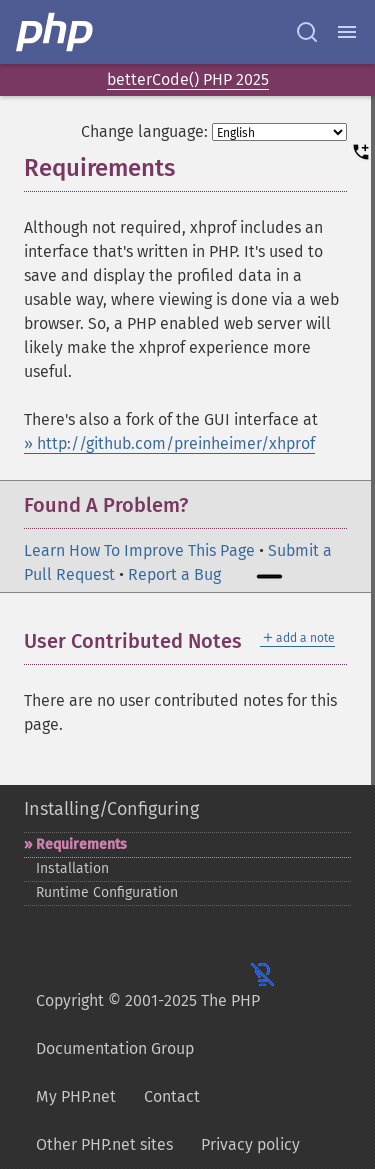  I want to click on minimize the current window, so click(269, 559).